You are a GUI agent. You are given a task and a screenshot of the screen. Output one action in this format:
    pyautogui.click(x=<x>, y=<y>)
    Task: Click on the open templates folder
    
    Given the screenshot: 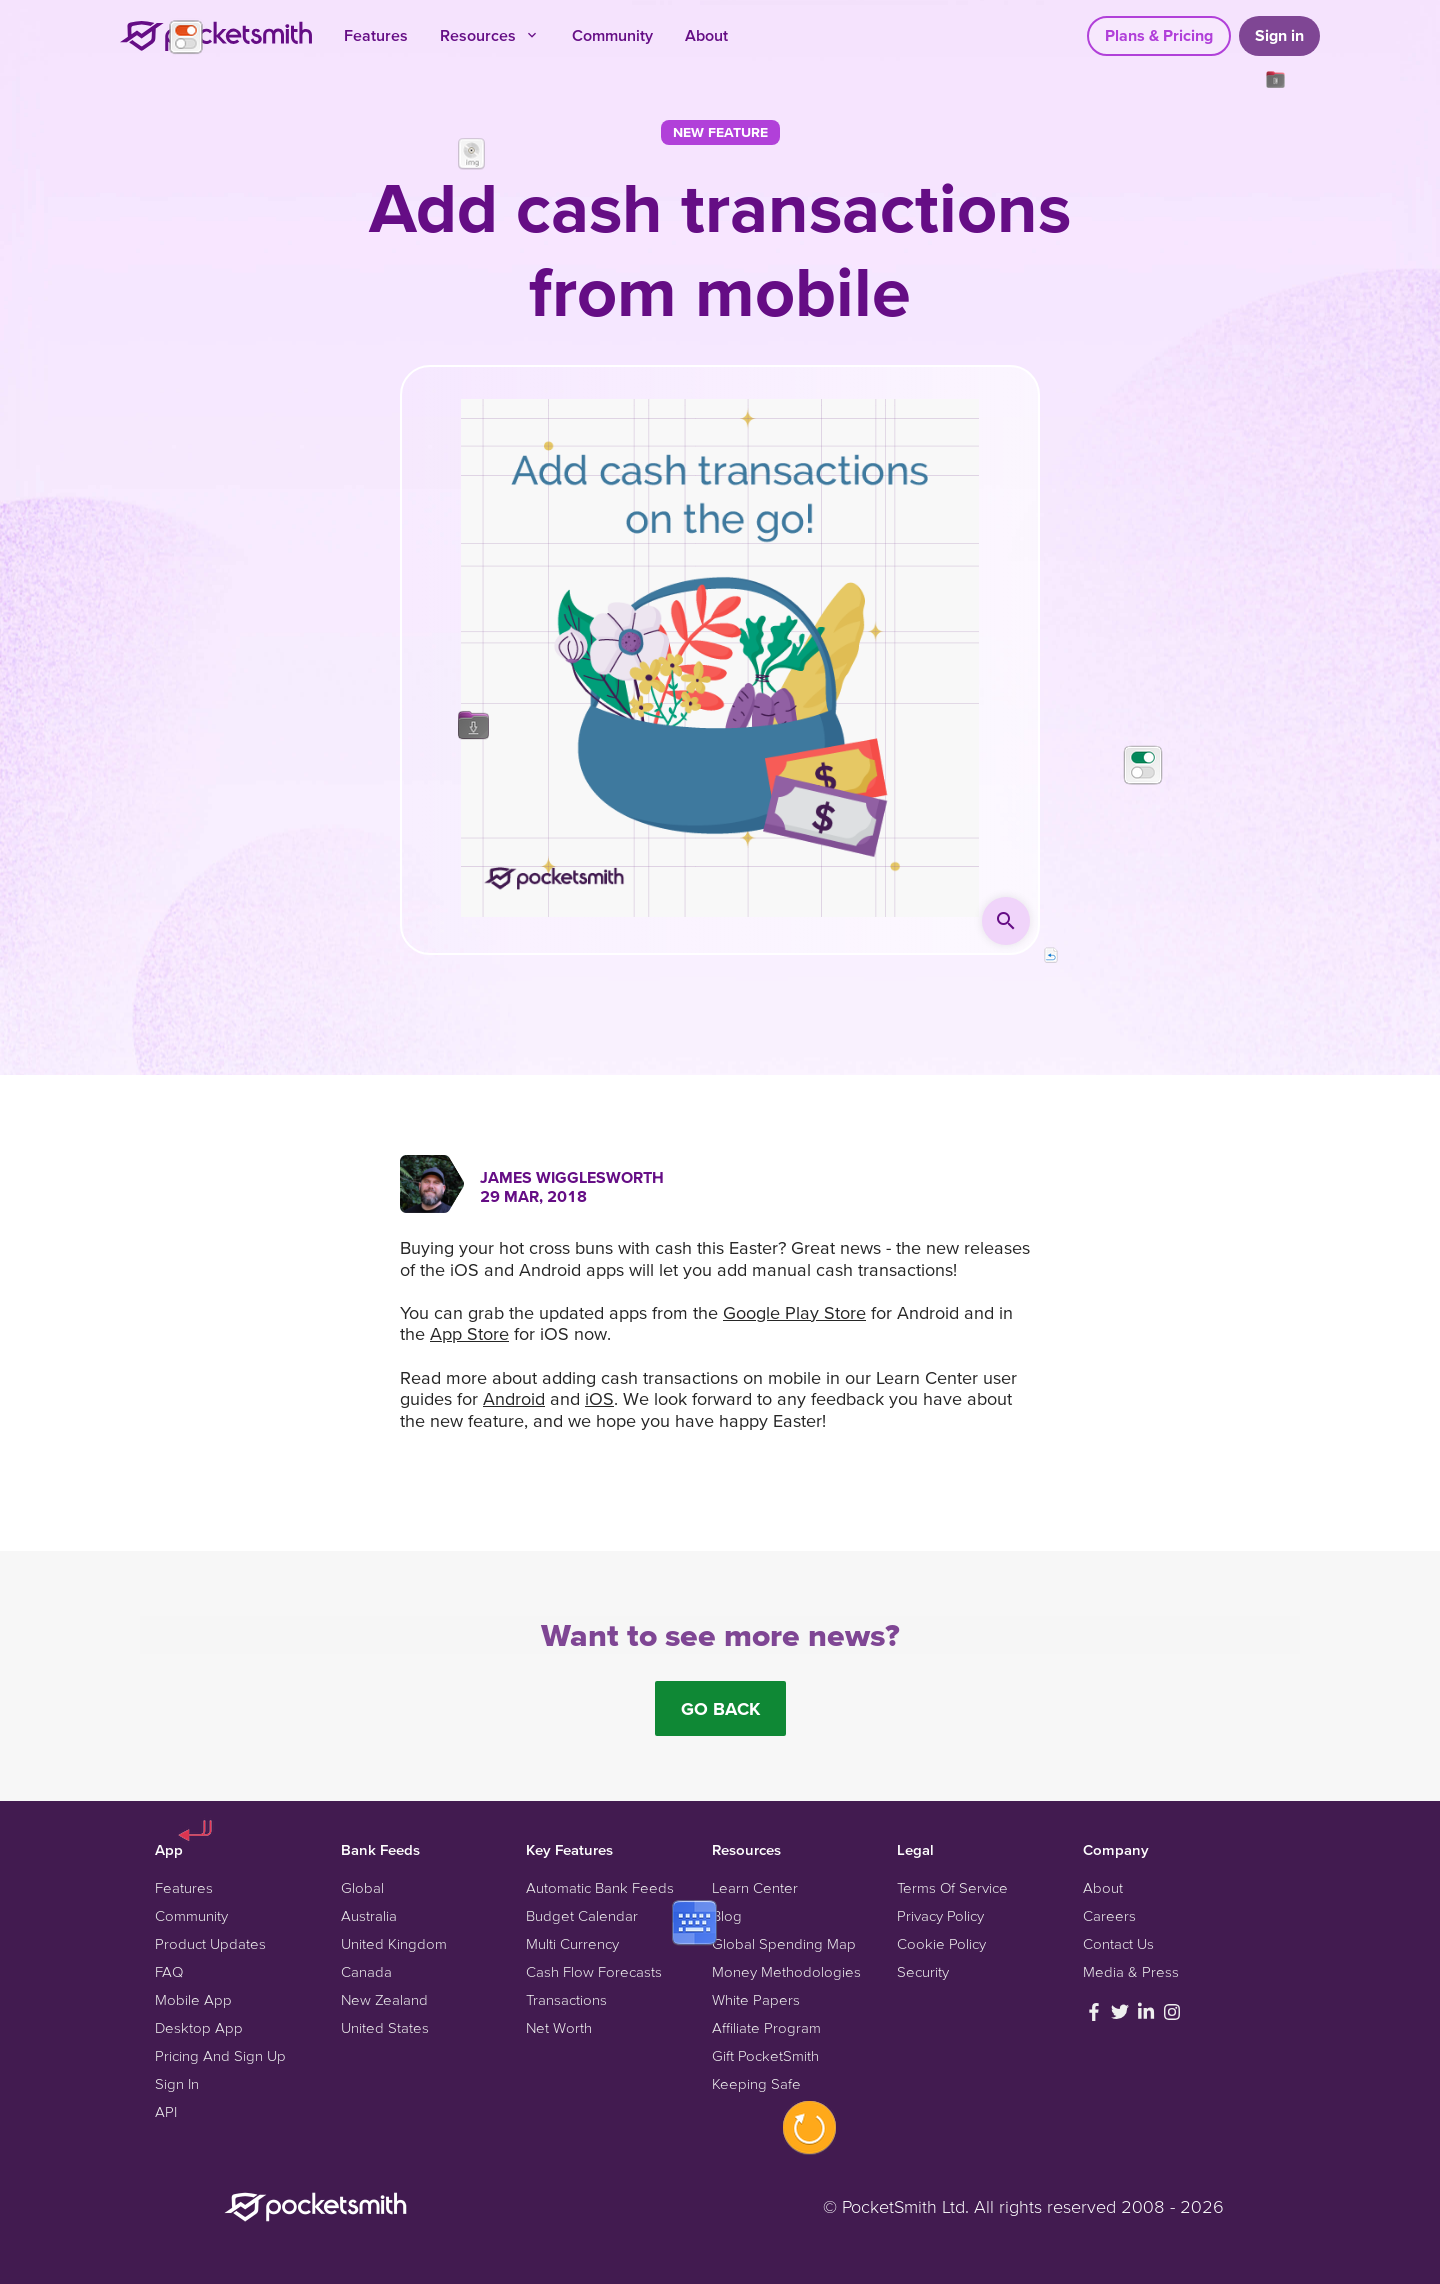 What is the action you would take?
    pyautogui.click(x=1275, y=79)
    